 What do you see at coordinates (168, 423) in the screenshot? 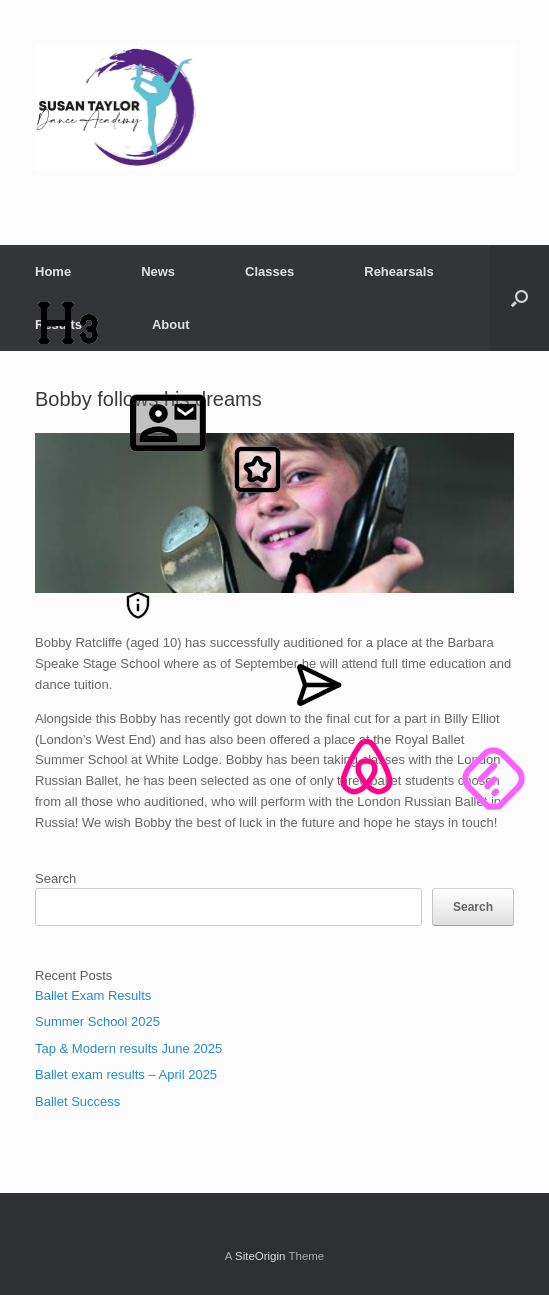
I see `access contact's email information` at bounding box center [168, 423].